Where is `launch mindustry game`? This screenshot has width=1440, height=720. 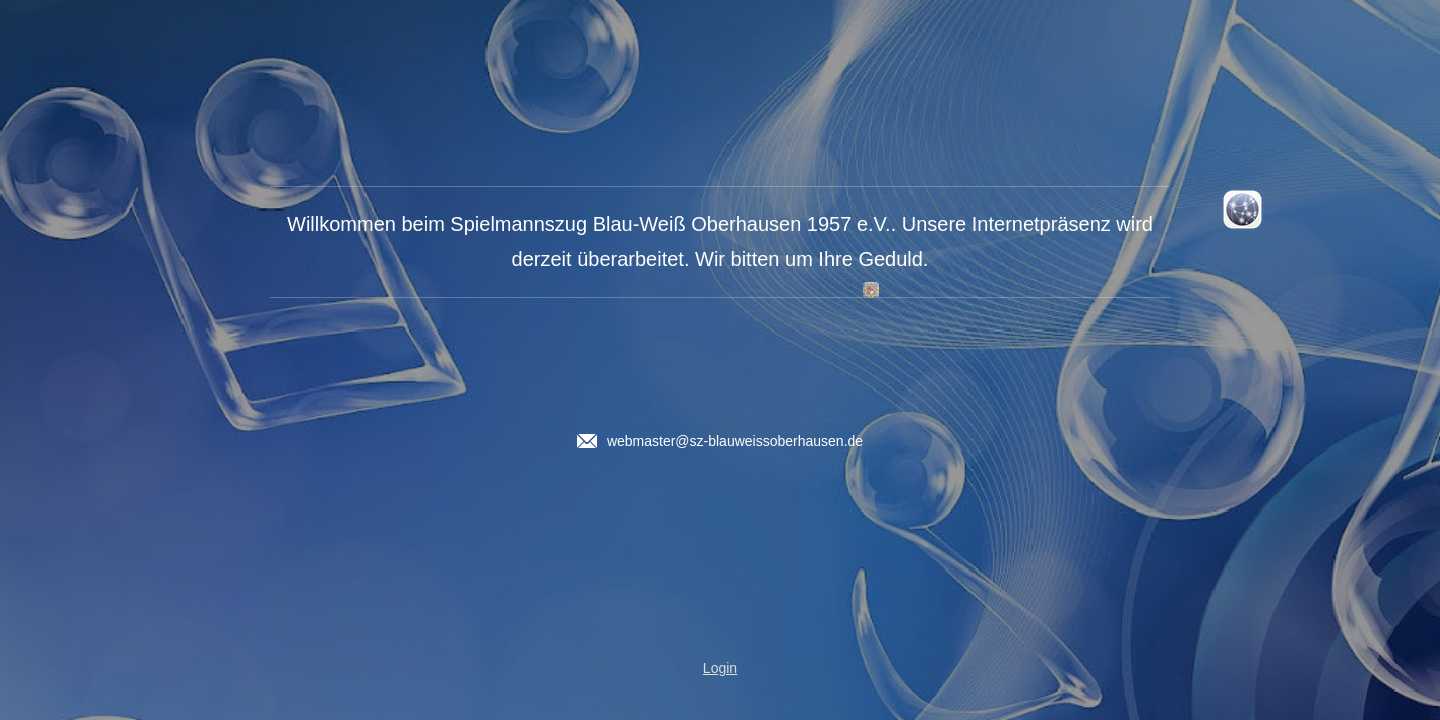
launch mindustry game is located at coordinates (871, 290).